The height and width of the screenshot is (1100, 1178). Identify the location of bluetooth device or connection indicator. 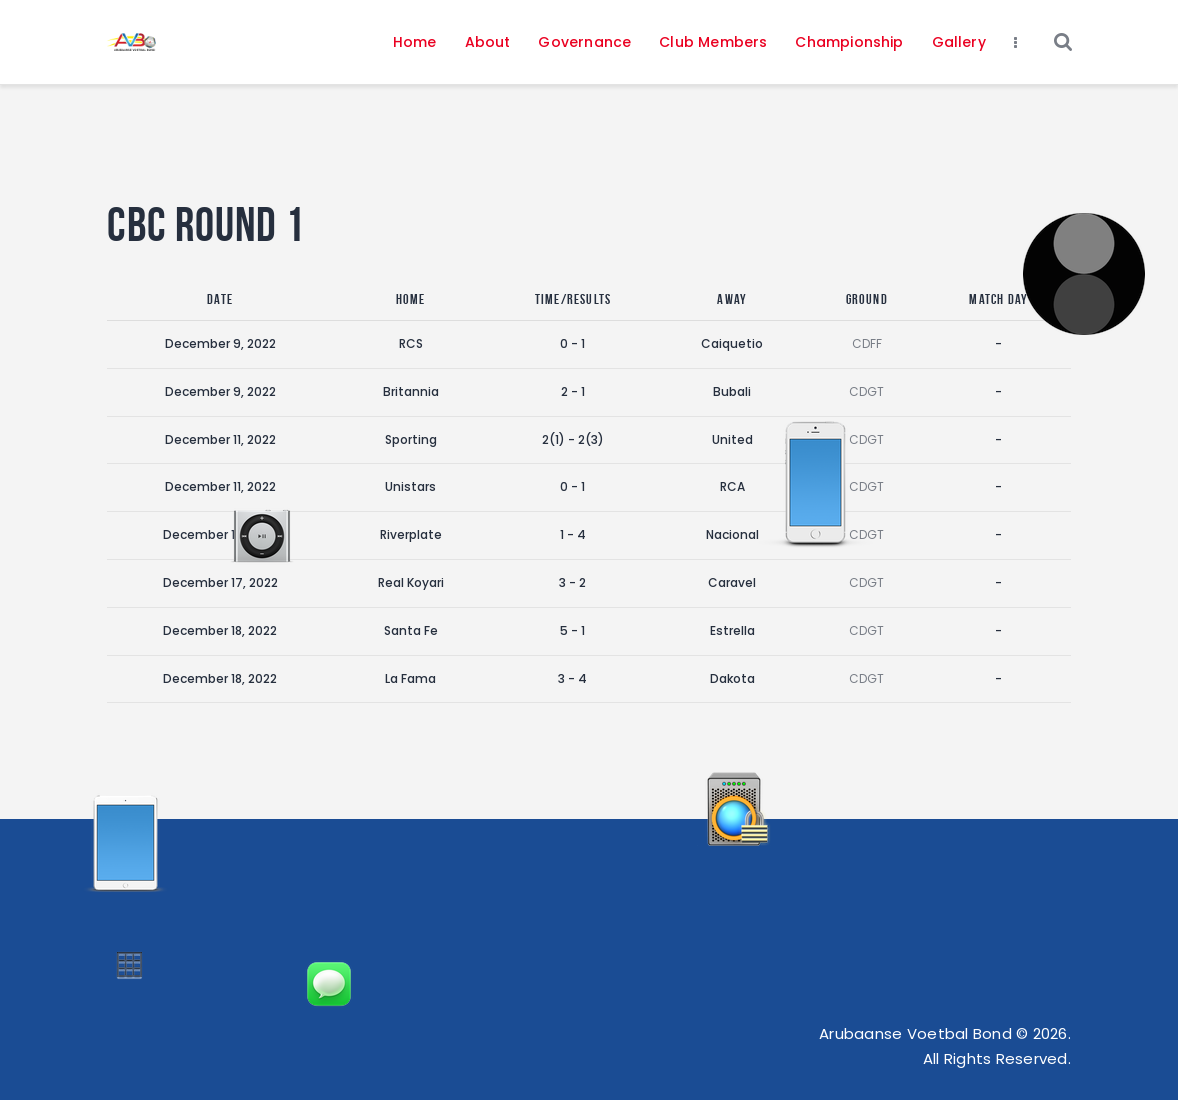
(902, 214).